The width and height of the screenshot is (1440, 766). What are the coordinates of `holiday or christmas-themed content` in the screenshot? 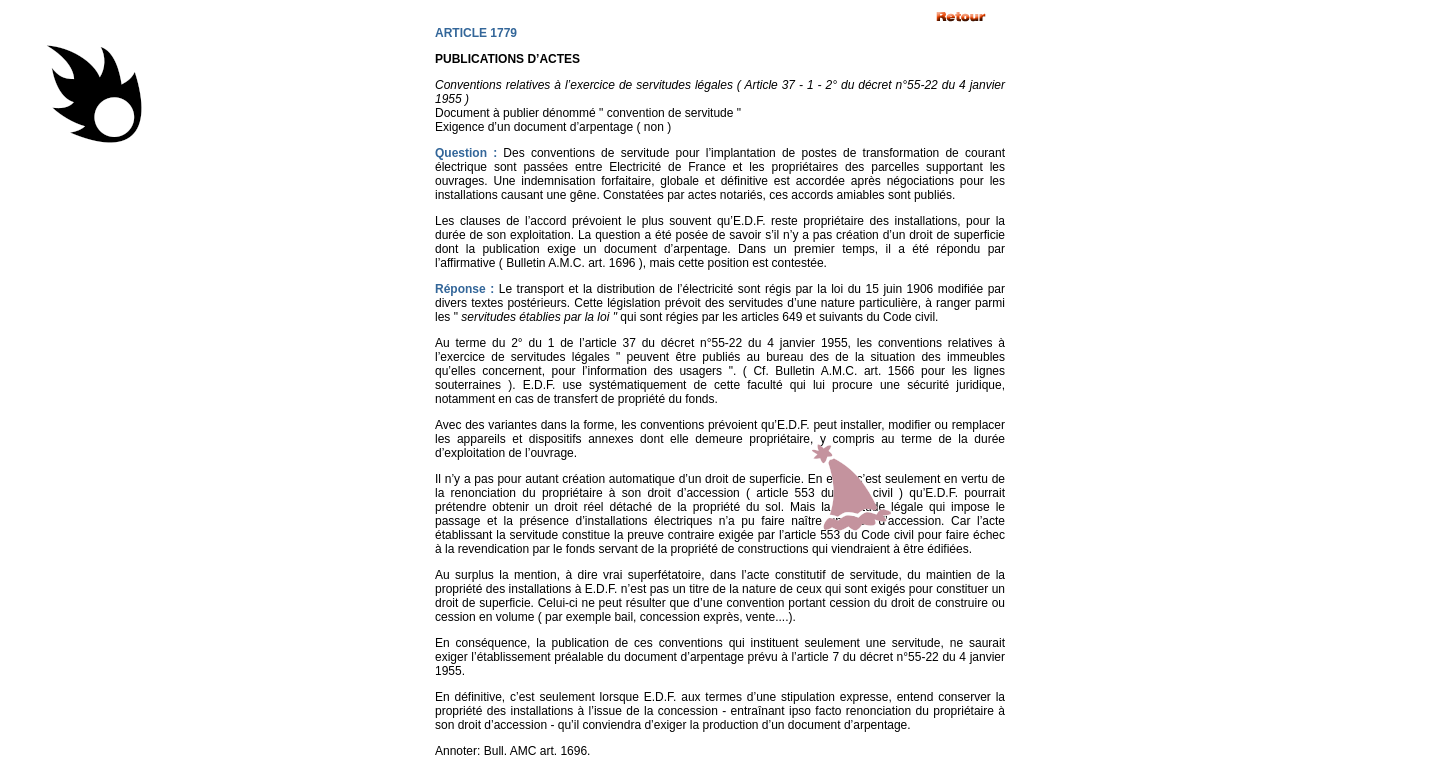 It's located at (851, 487).